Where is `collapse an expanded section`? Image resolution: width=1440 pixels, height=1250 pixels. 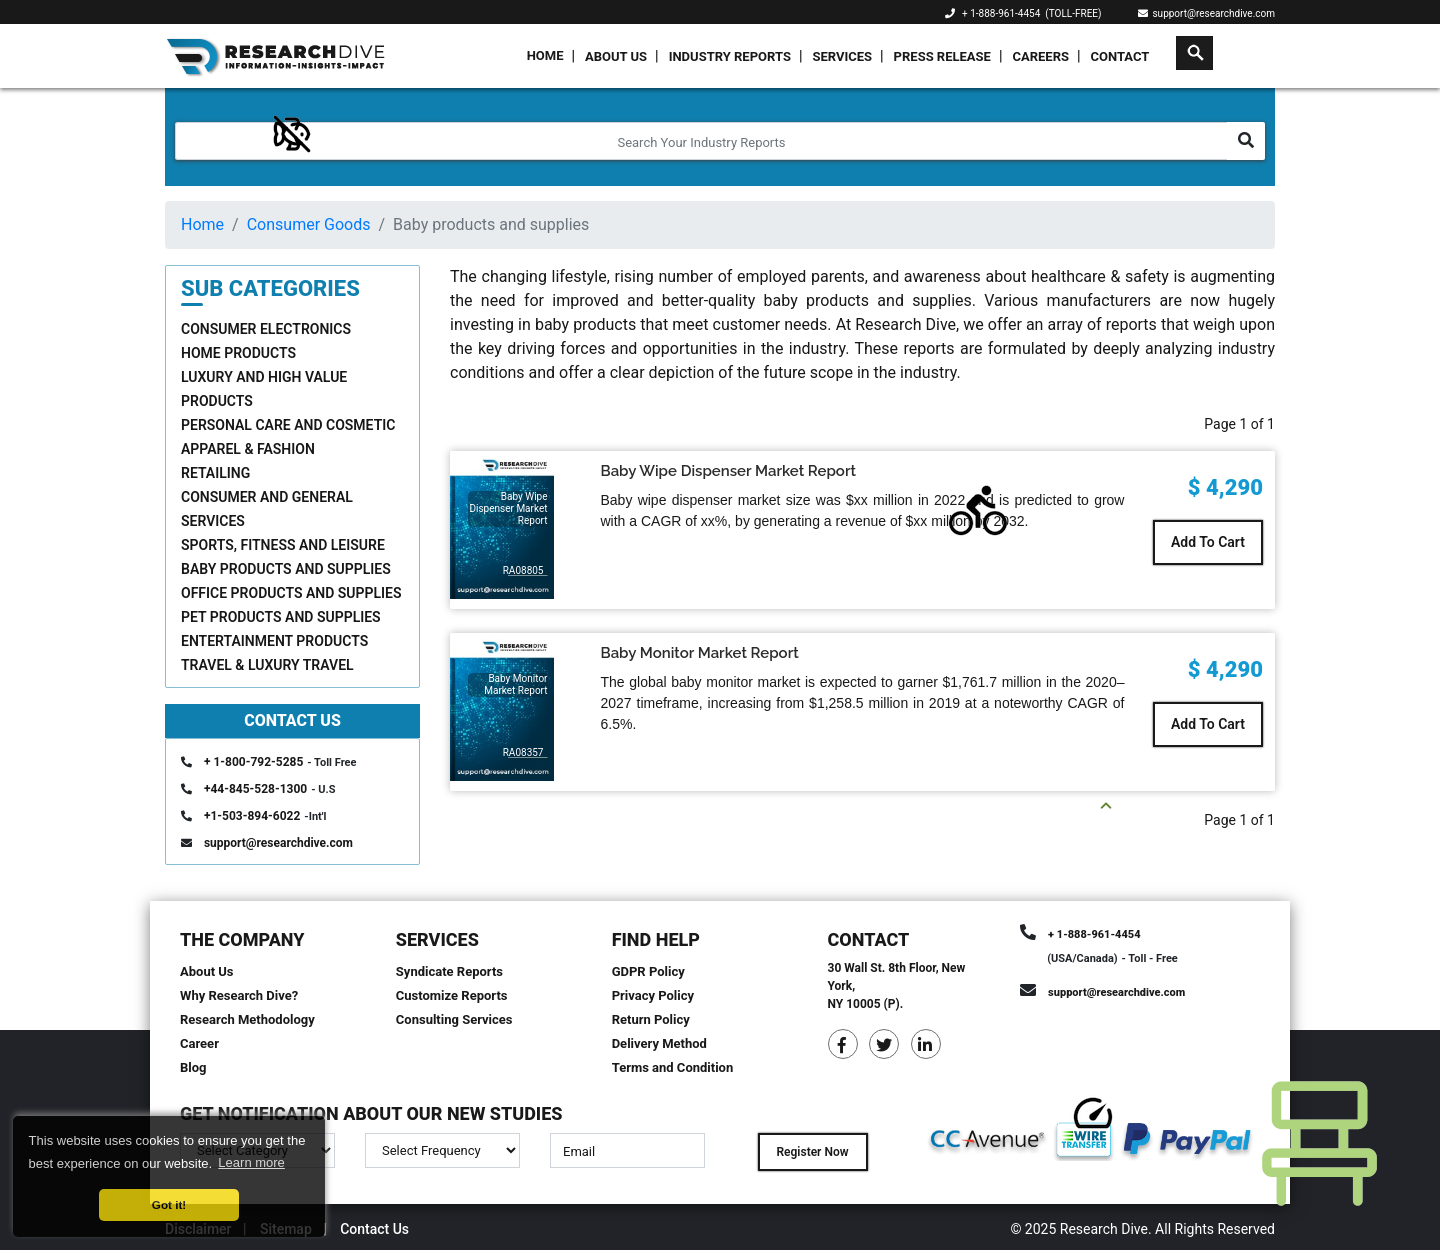
collapse an expanded section is located at coordinates (1106, 805).